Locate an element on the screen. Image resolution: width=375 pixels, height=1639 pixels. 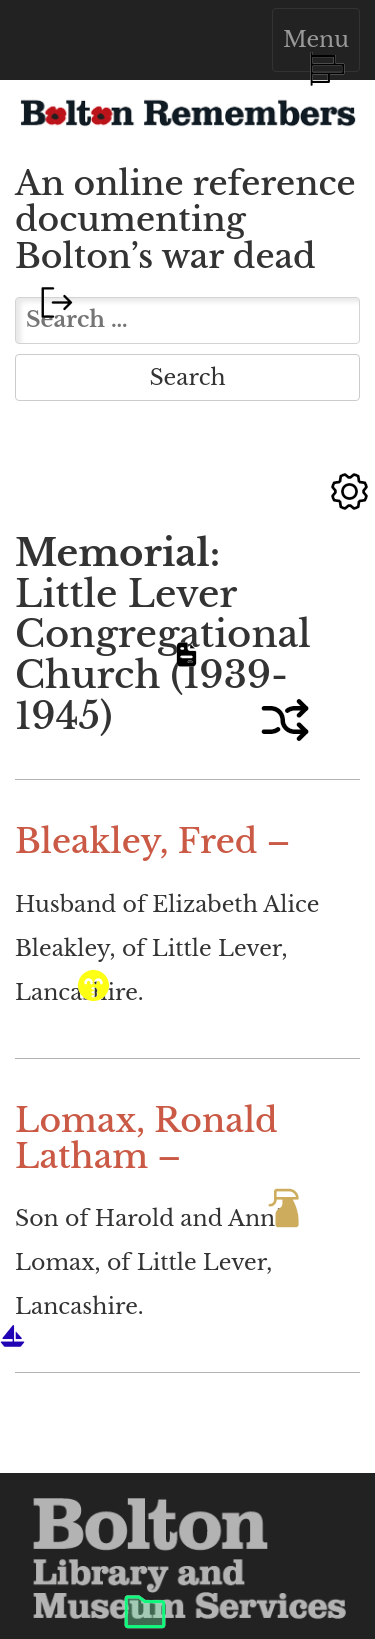
access cleaning or maintenance tools is located at coordinates (285, 1208).